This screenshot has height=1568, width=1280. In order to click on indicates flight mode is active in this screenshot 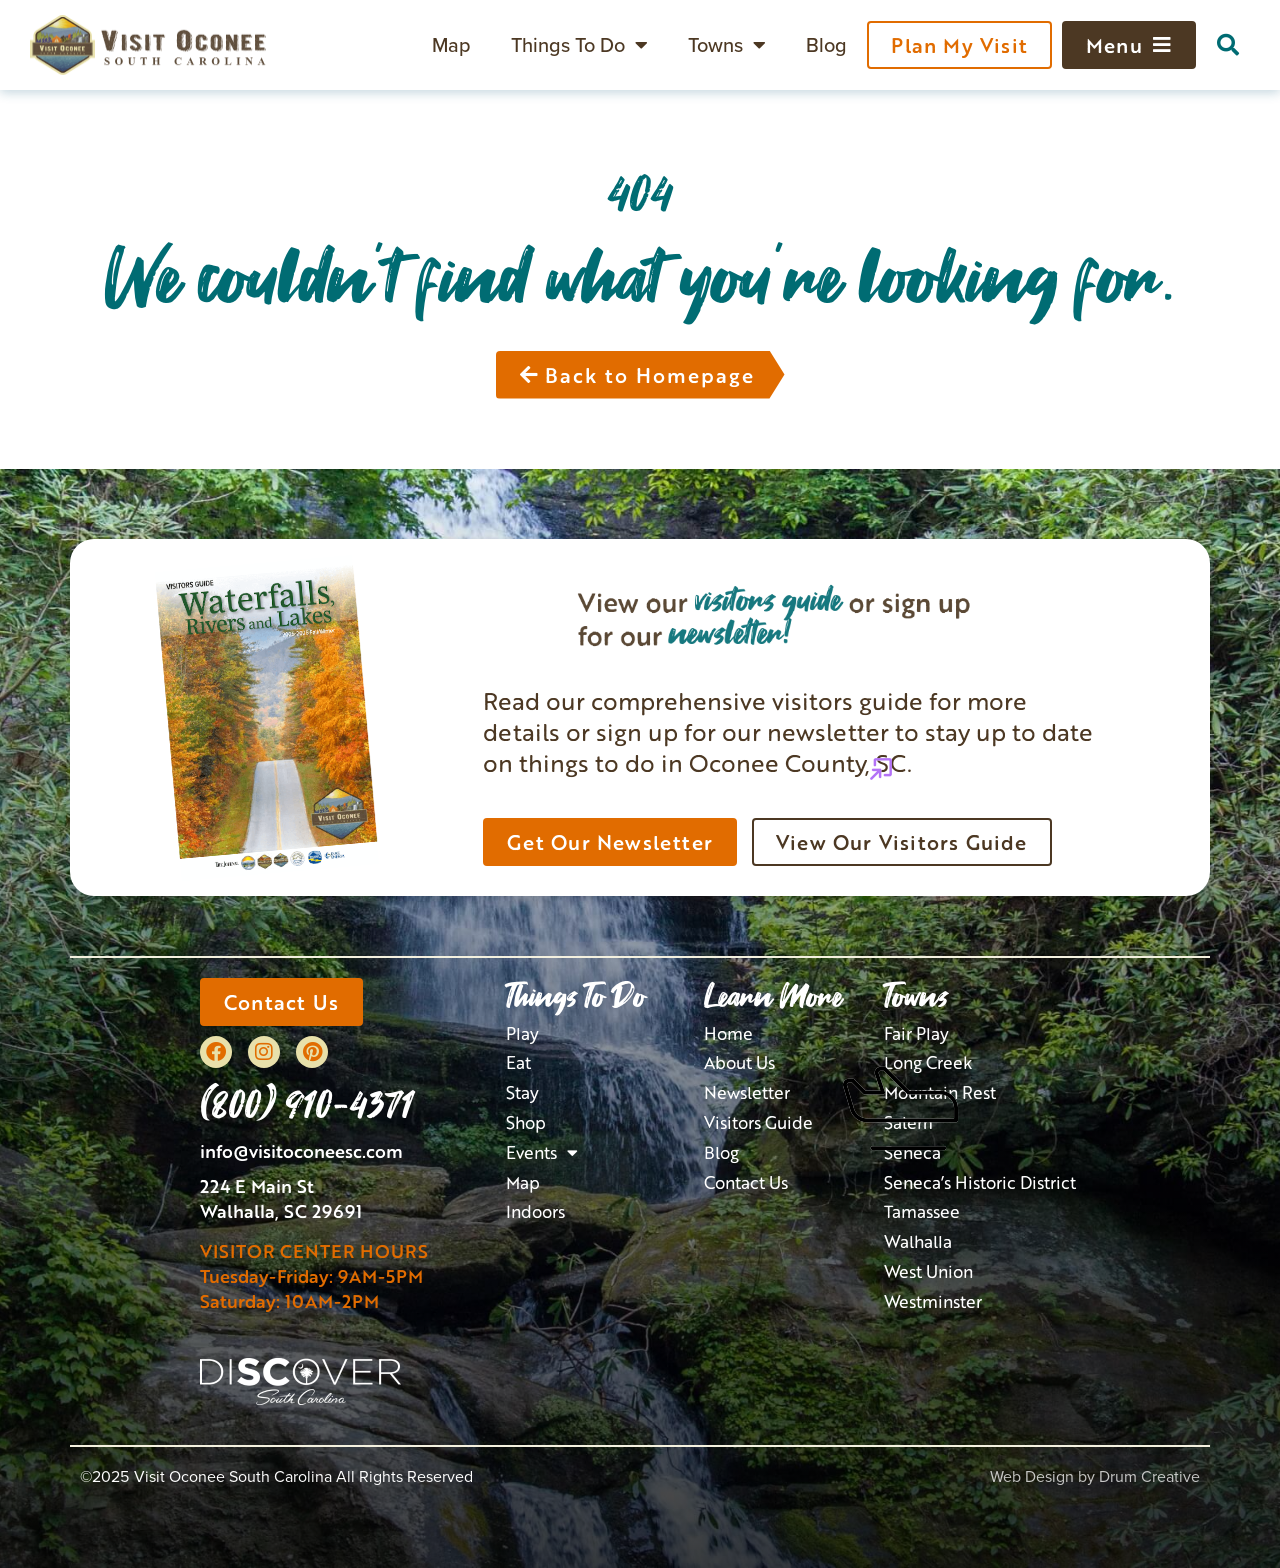, I will do `click(900, 1104)`.